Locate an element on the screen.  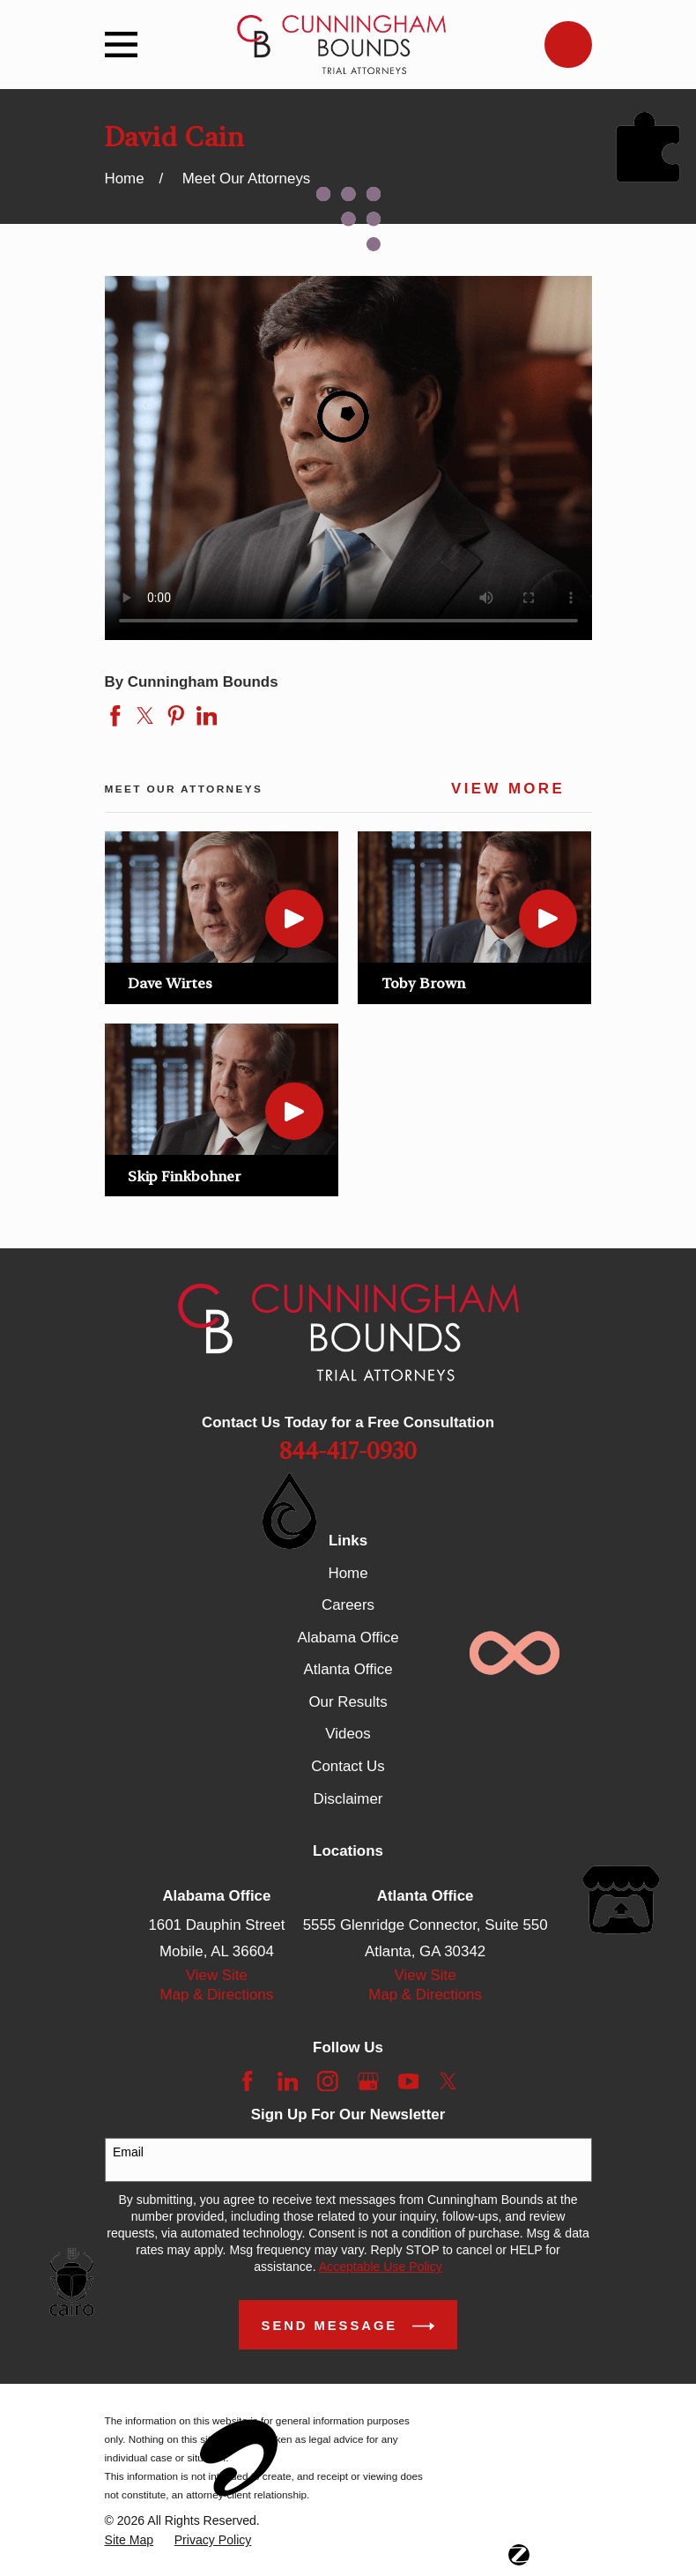
coderwall logo is located at coordinates (348, 219).